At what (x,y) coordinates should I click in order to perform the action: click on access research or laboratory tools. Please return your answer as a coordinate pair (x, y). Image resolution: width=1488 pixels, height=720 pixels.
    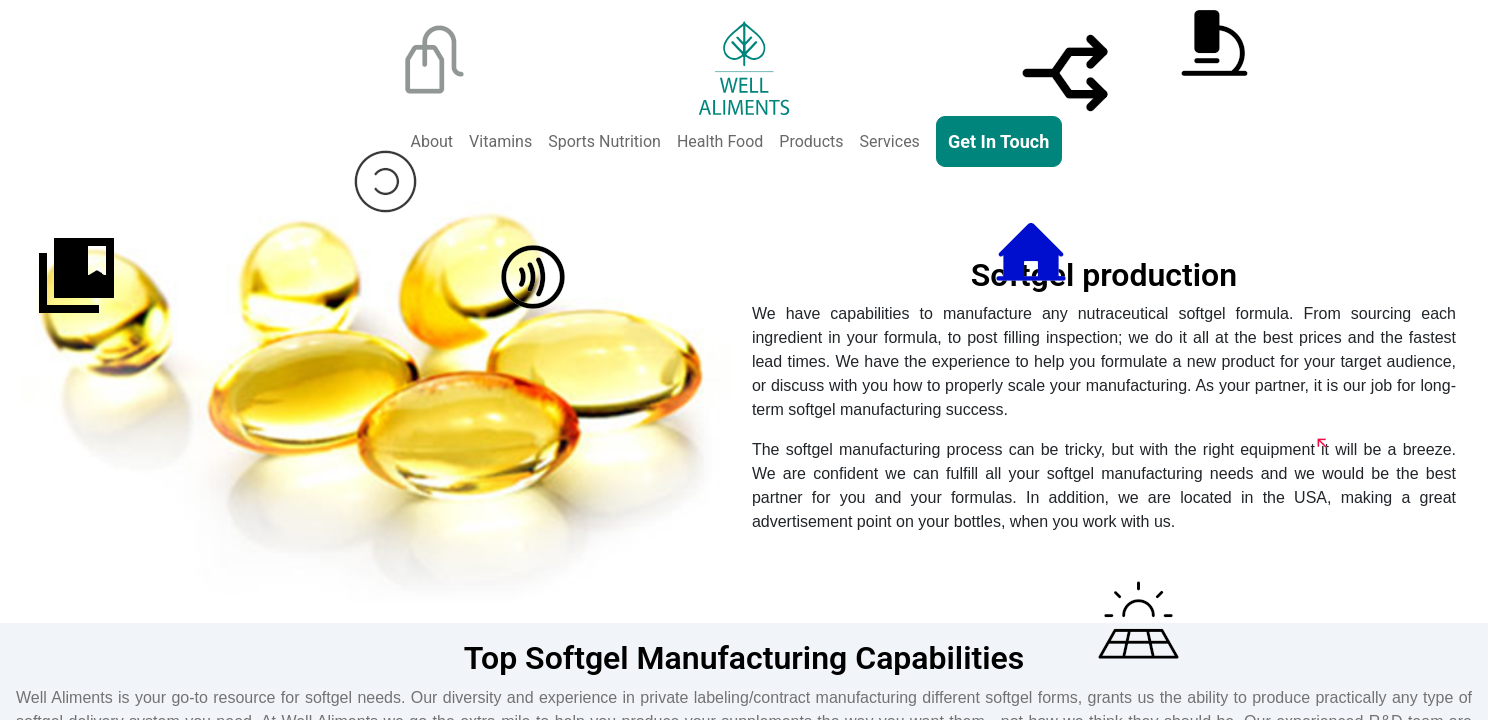
    Looking at the image, I should click on (1214, 45).